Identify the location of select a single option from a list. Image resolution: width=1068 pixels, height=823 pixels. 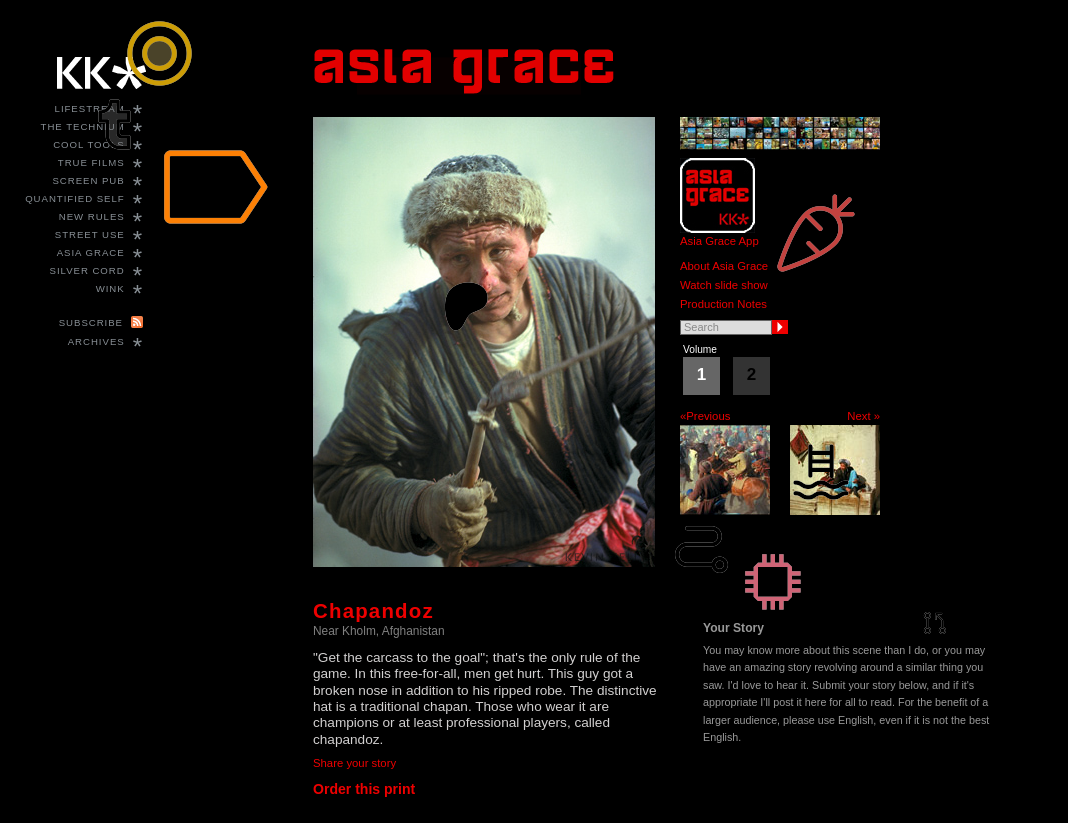
(159, 53).